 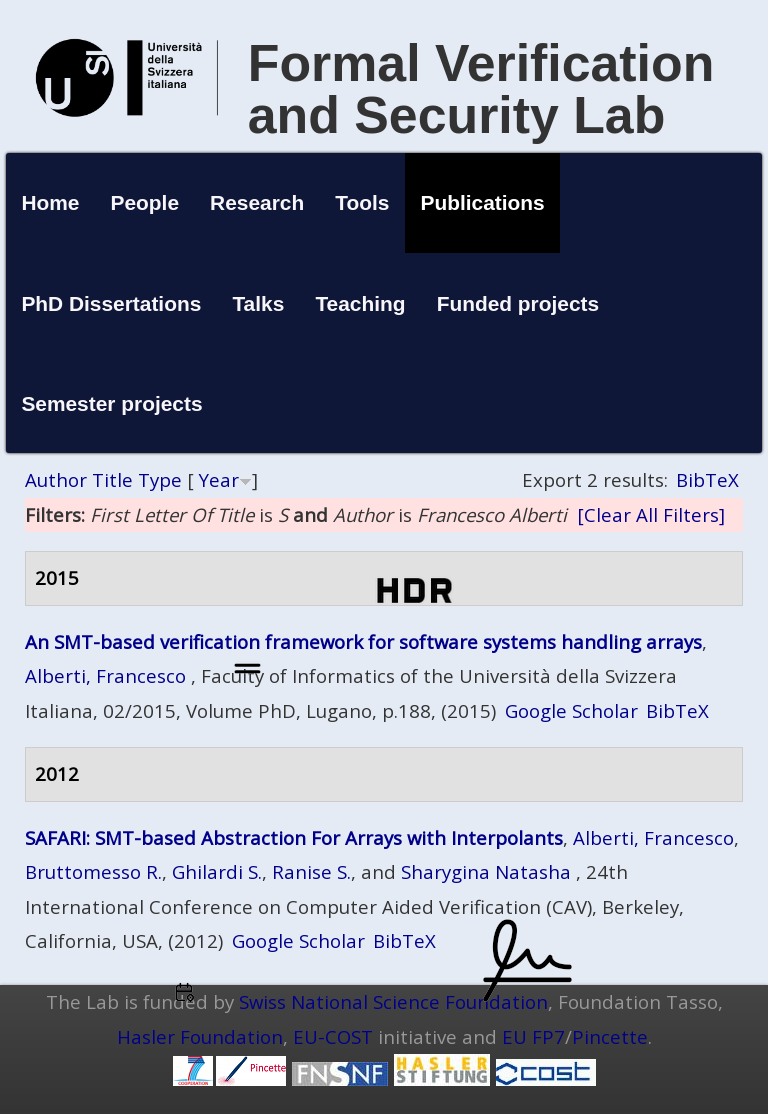 I want to click on HDR mode is currently enabled, so click(x=414, y=590).